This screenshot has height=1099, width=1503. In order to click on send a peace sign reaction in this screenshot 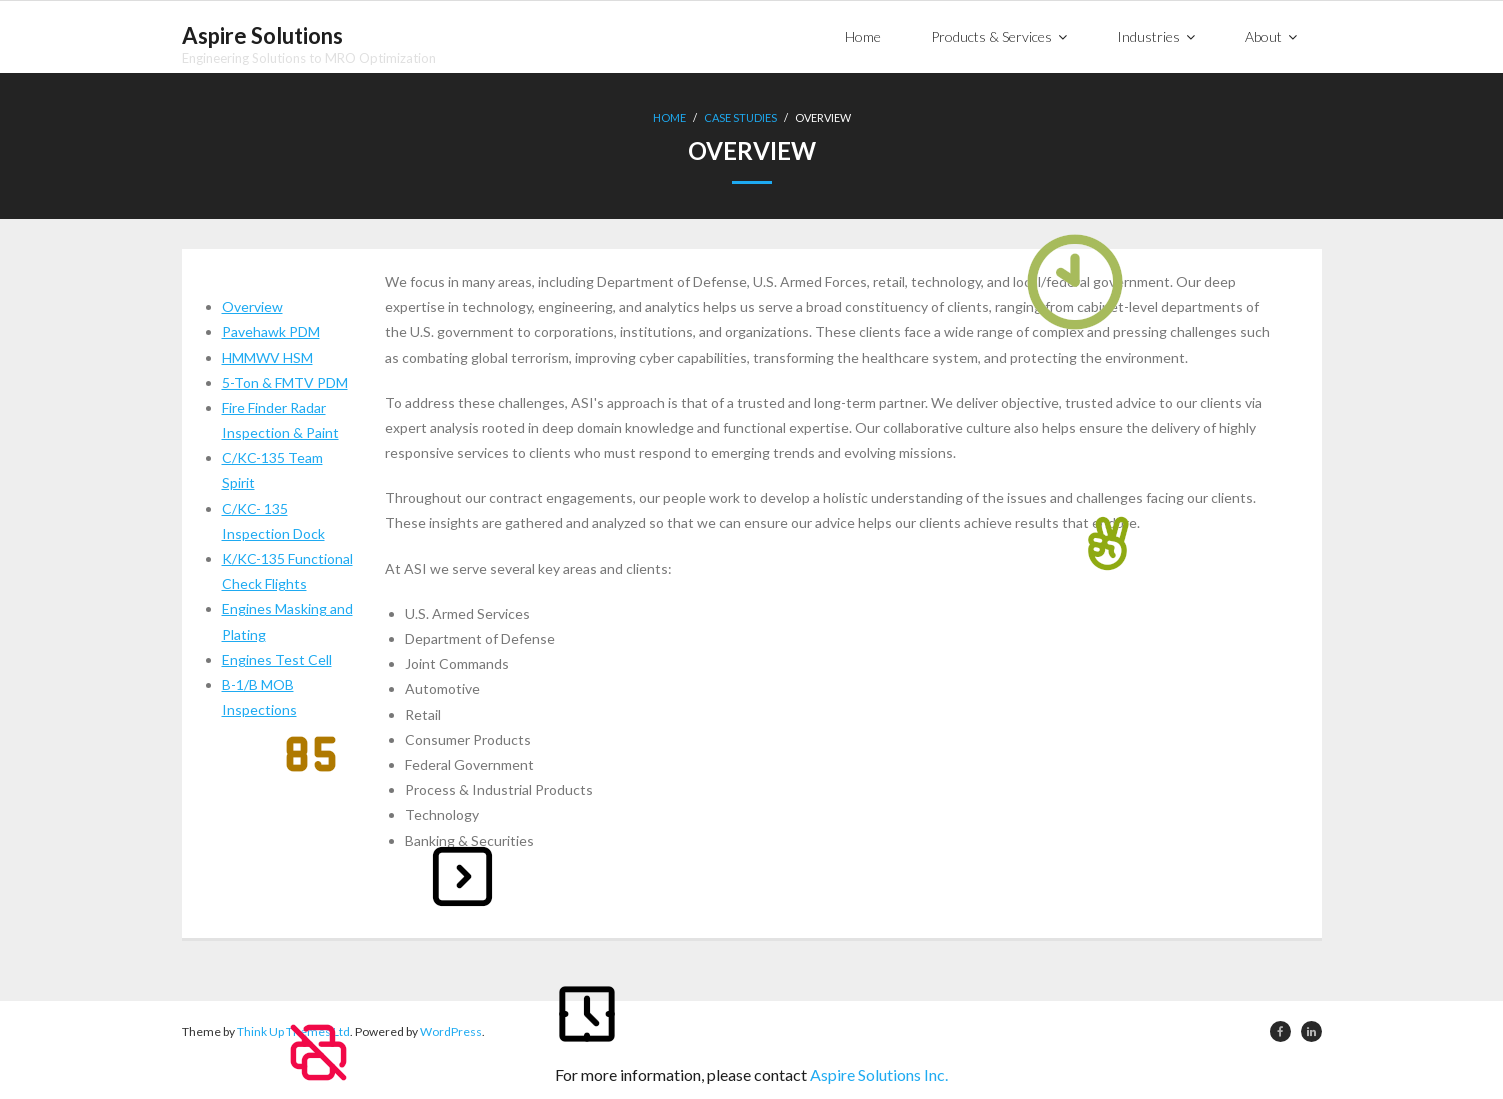, I will do `click(1107, 543)`.